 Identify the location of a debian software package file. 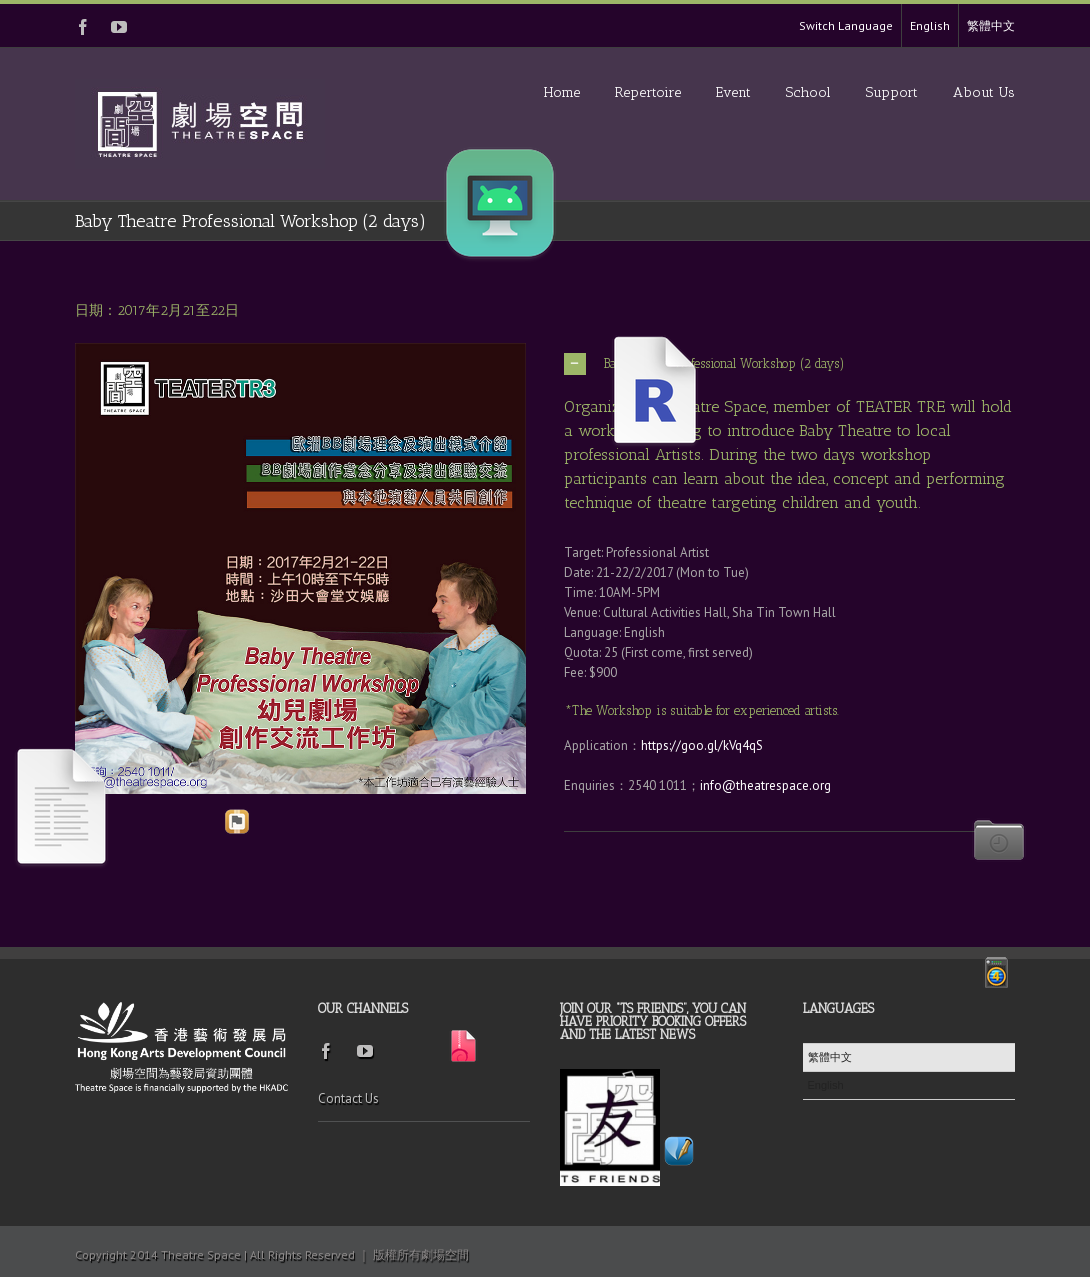
(463, 1046).